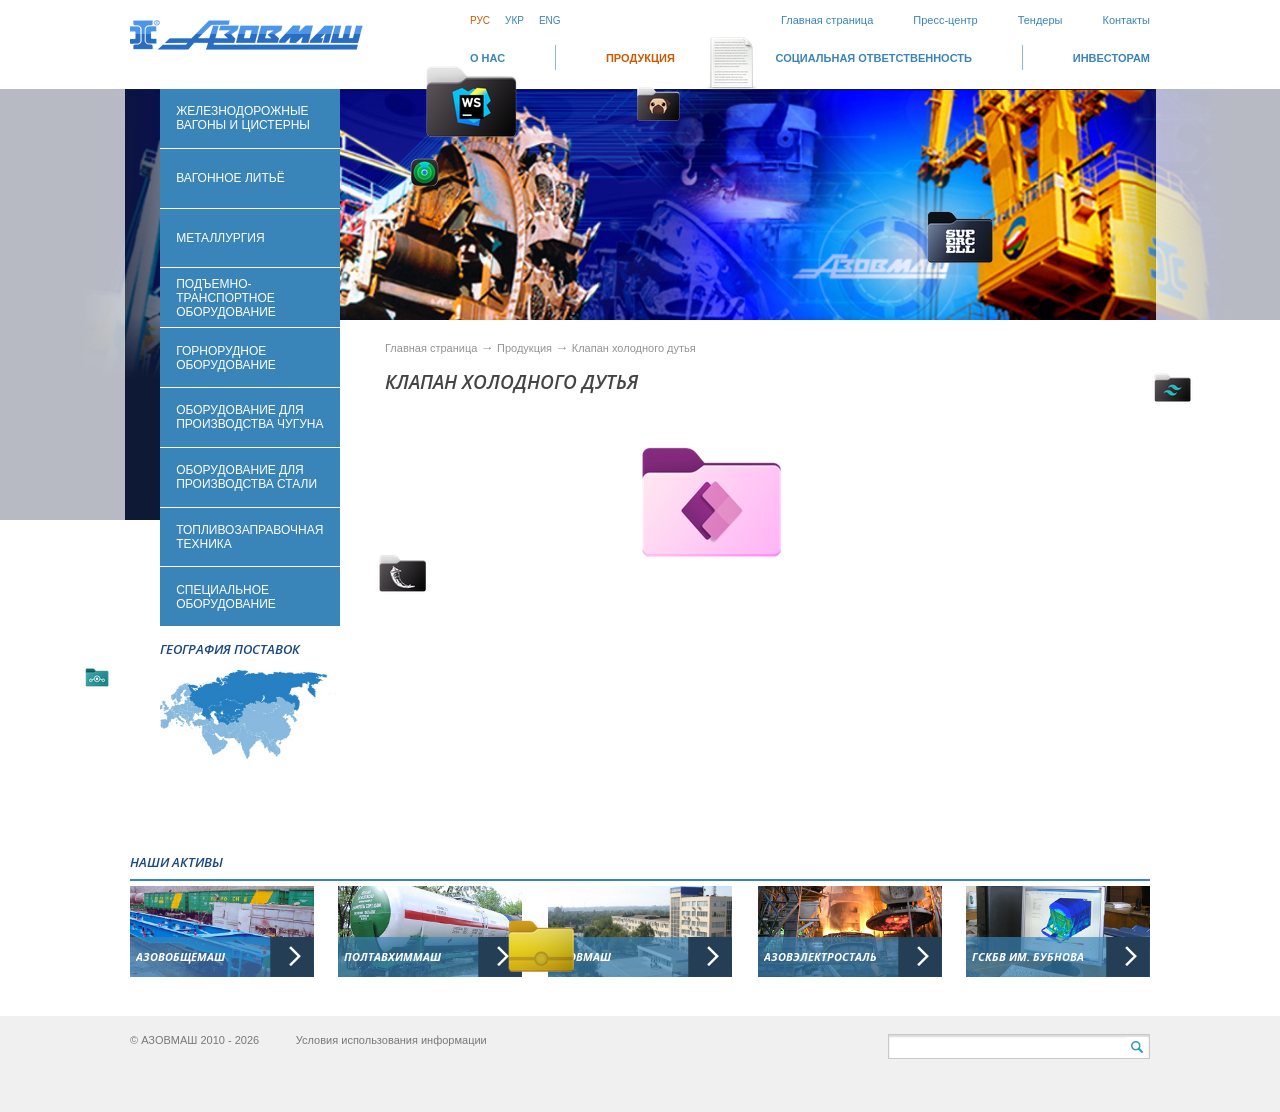 This screenshot has width=1280, height=1112. What do you see at coordinates (711, 506) in the screenshot?
I see `open folder containing Microsoft Power Apps files` at bounding box center [711, 506].